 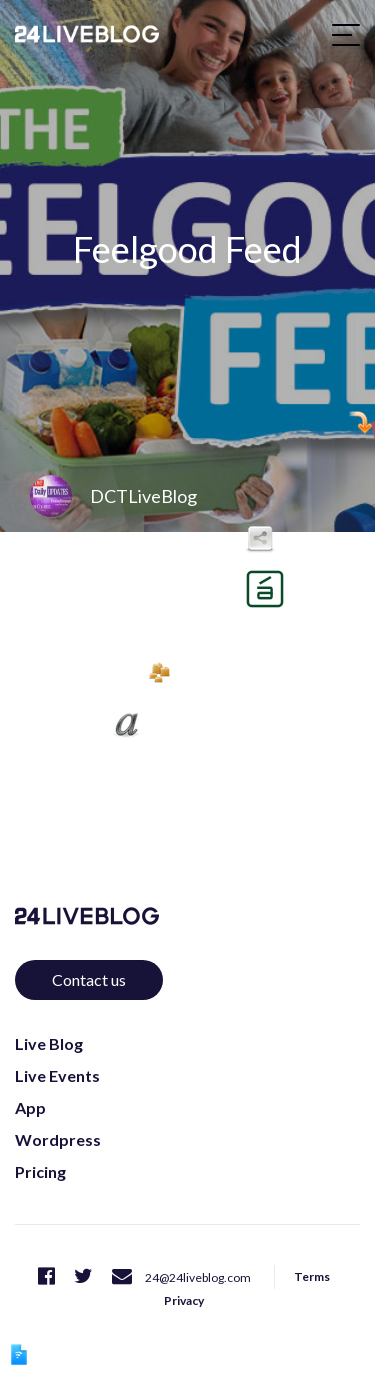 What do you see at coordinates (127, 724) in the screenshot?
I see `apply italic formatting to selected text` at bounding box center [127, 724].